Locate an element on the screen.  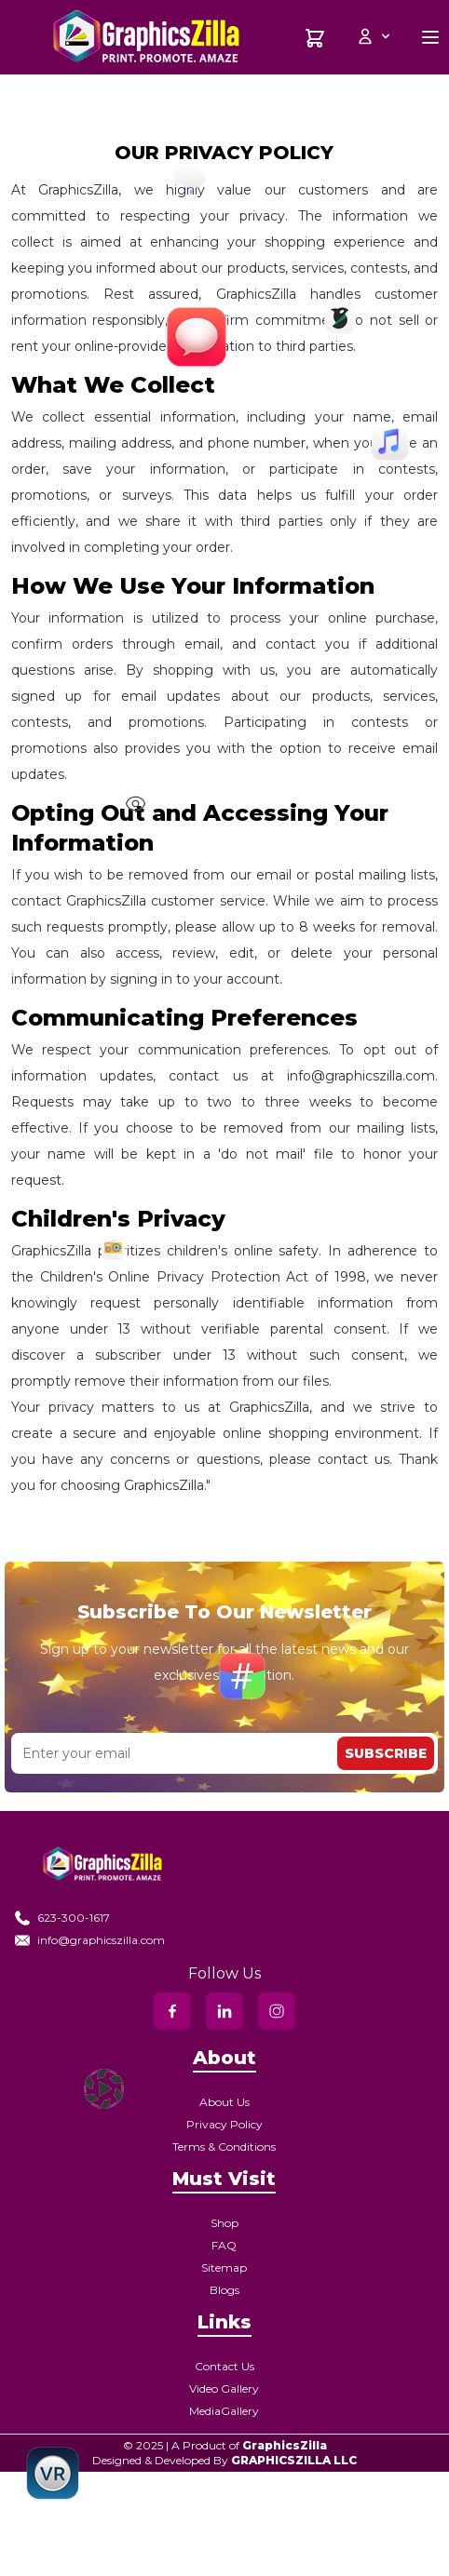
open goodvibes internet radio app is located at coordinates (113, 1246).